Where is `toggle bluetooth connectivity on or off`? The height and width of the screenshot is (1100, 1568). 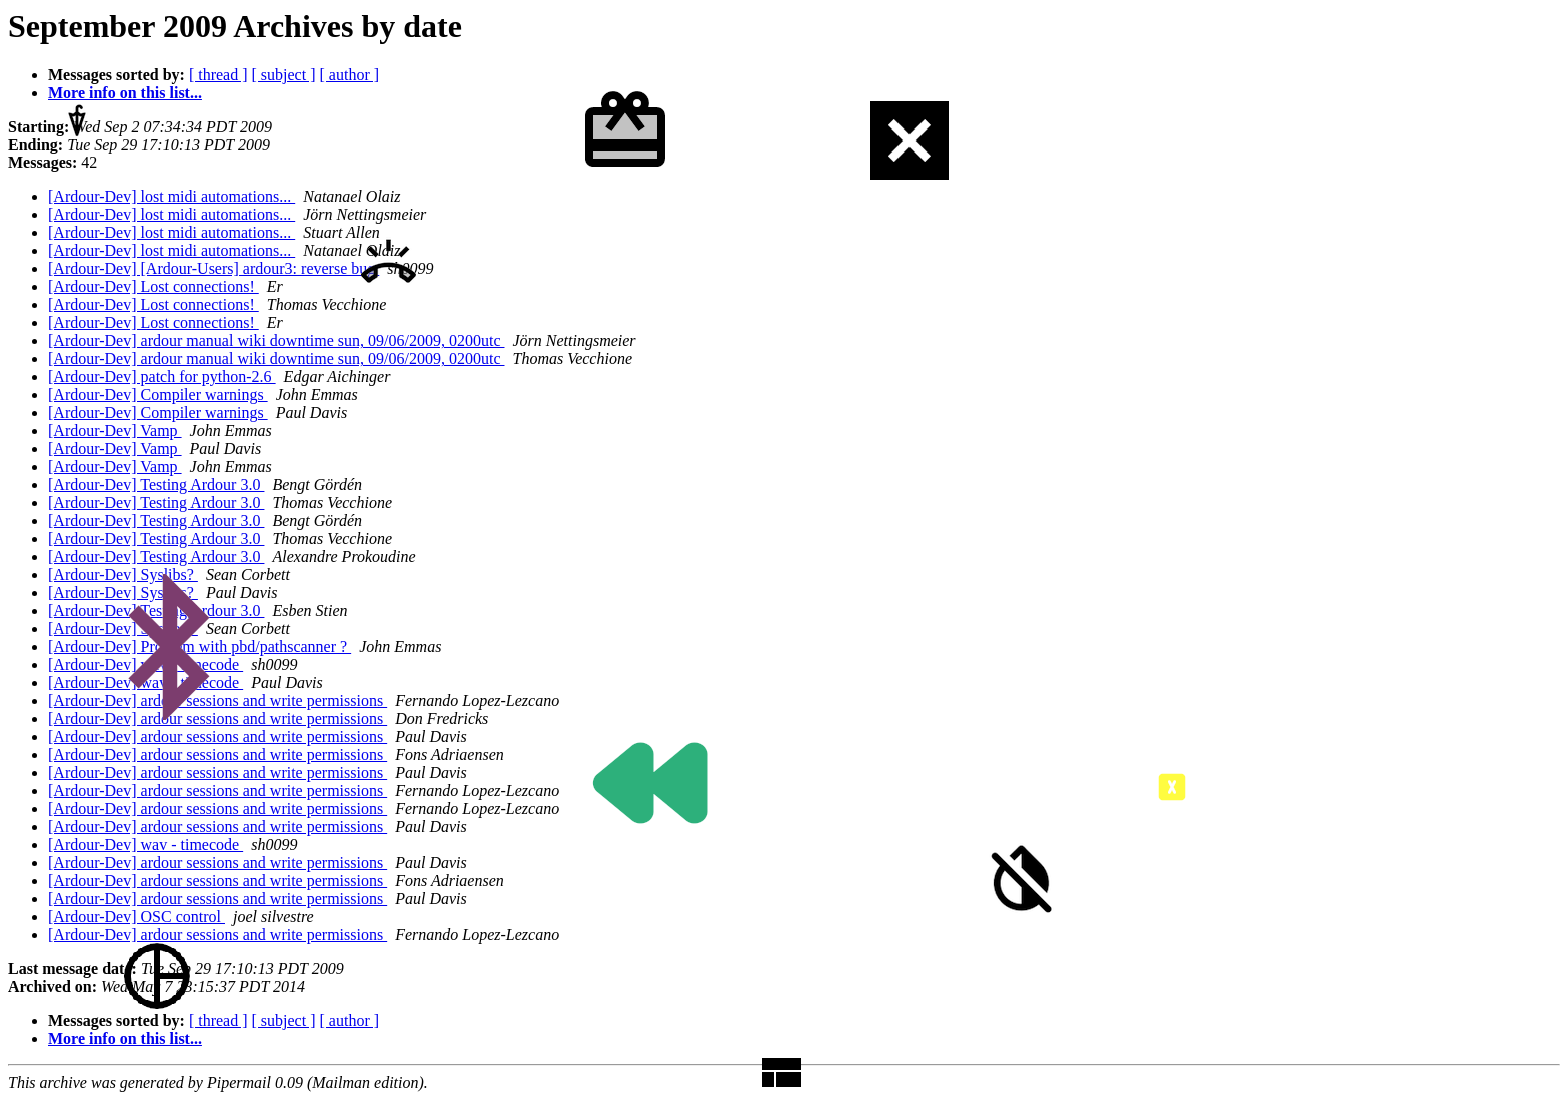 toggle bluetooth connectivity on or off is located at coordinates (170, 647).